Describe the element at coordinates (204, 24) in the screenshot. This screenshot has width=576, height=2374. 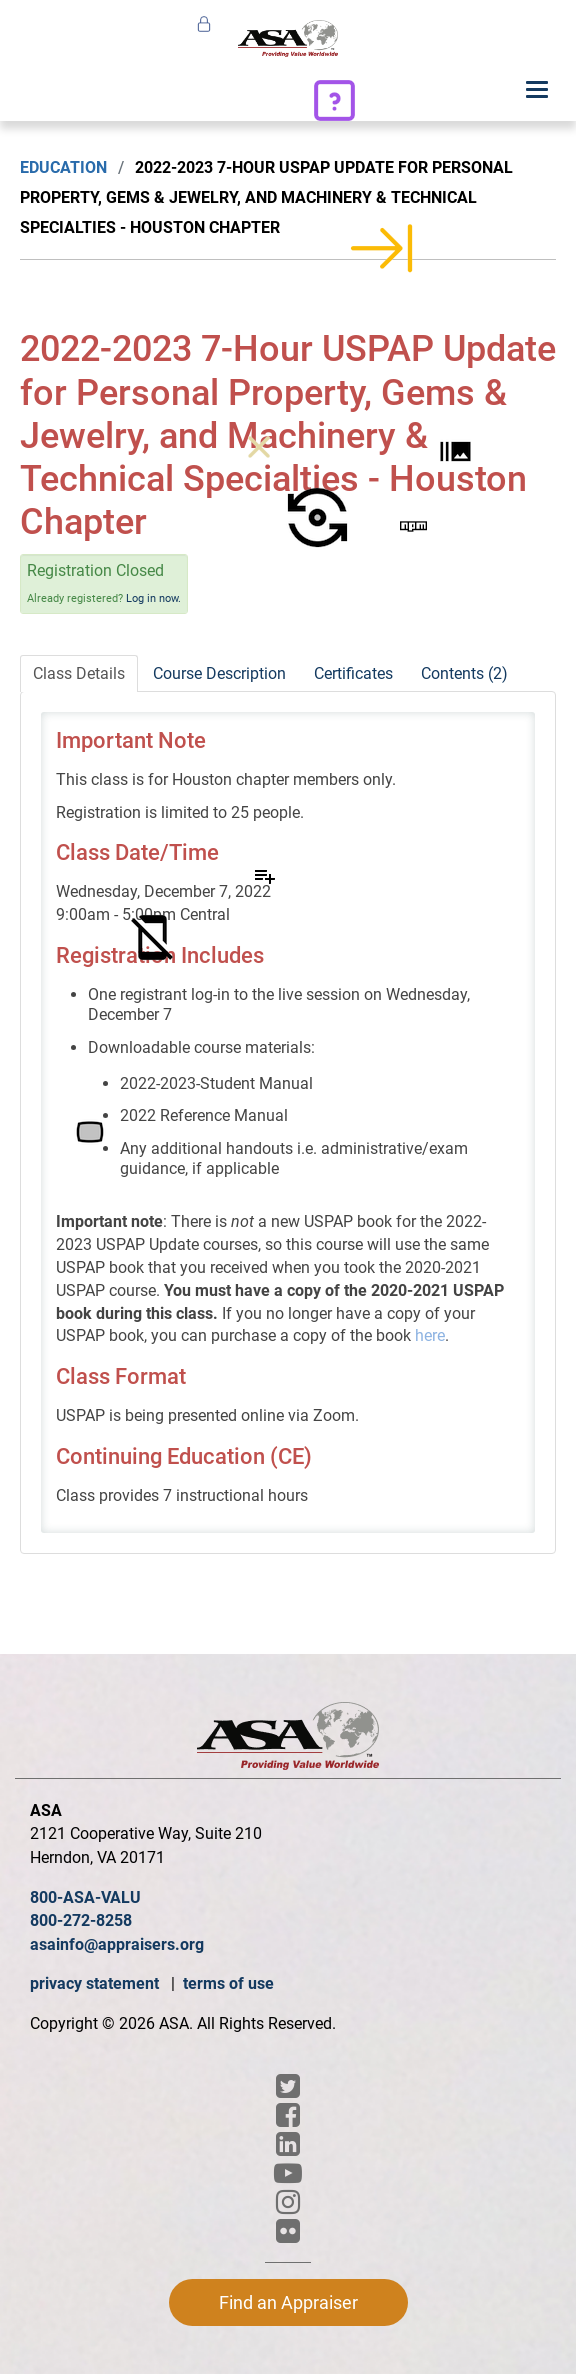
I see `indicates a locked or secured item` at that location.